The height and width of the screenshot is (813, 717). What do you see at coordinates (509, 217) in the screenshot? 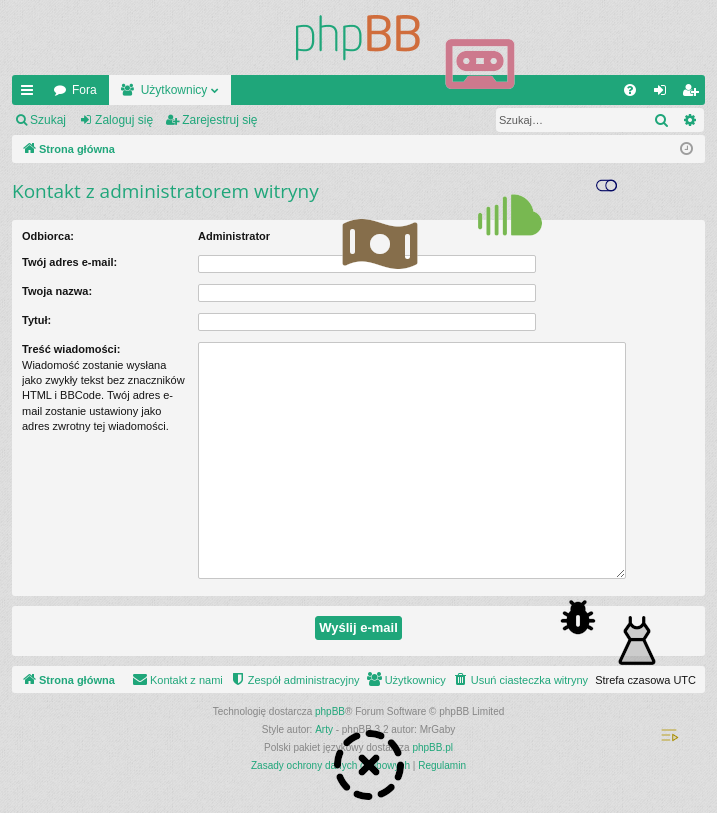
I see `open soundcloud app` at bounding box center [509, 217].